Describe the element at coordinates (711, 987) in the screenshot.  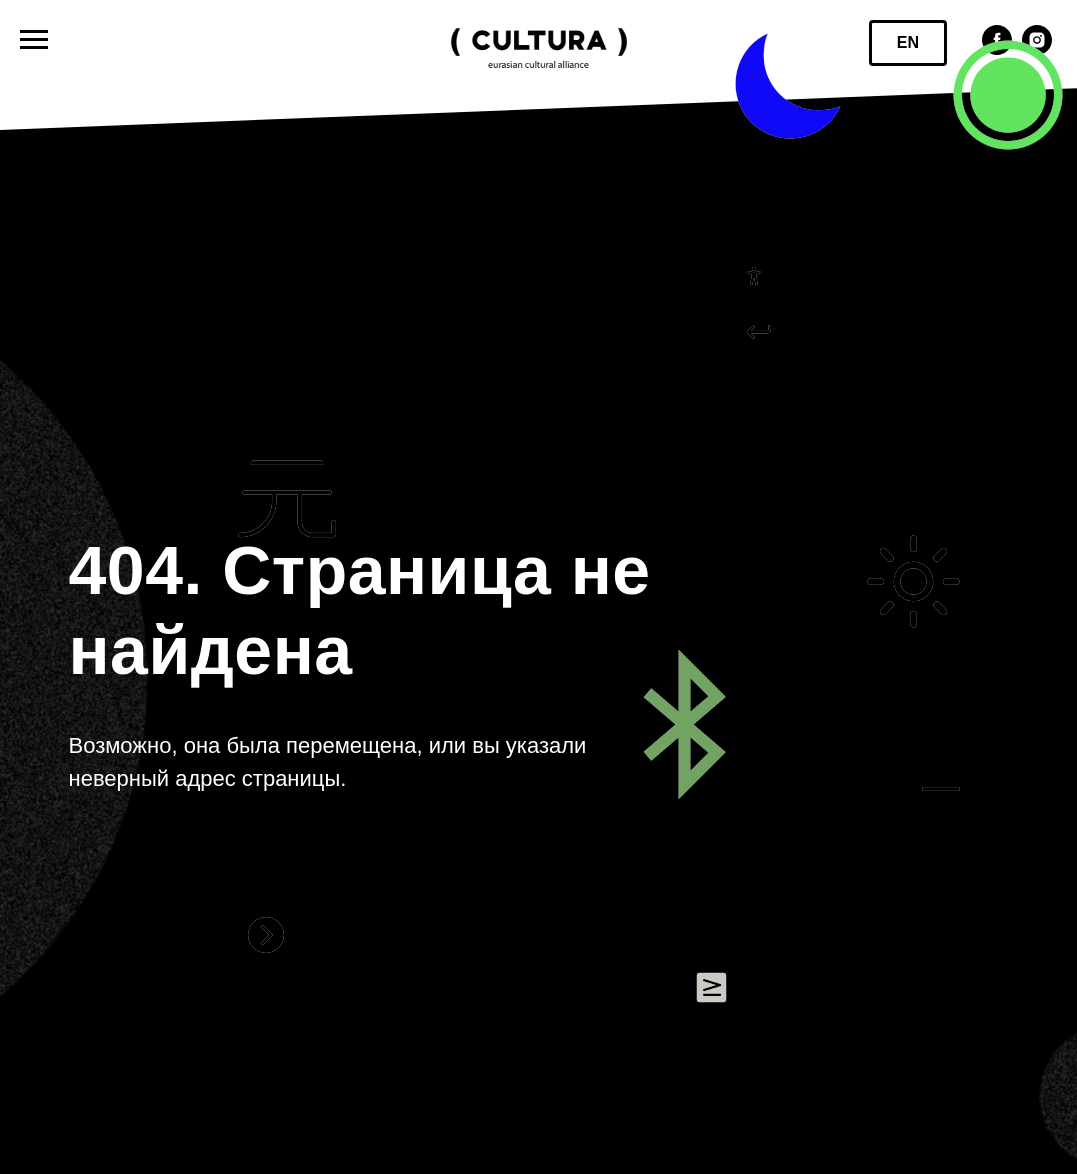
I see `greater than or equal to mathematical operator` at that location.